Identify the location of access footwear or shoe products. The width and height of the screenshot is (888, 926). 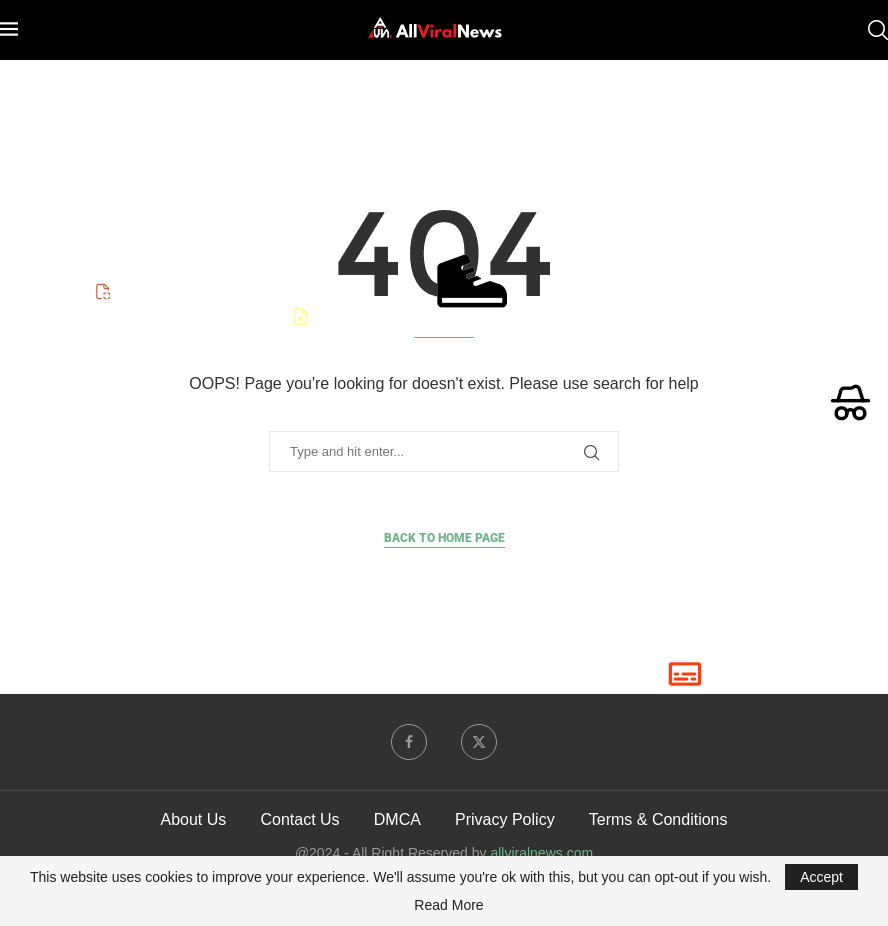
(468, 283).